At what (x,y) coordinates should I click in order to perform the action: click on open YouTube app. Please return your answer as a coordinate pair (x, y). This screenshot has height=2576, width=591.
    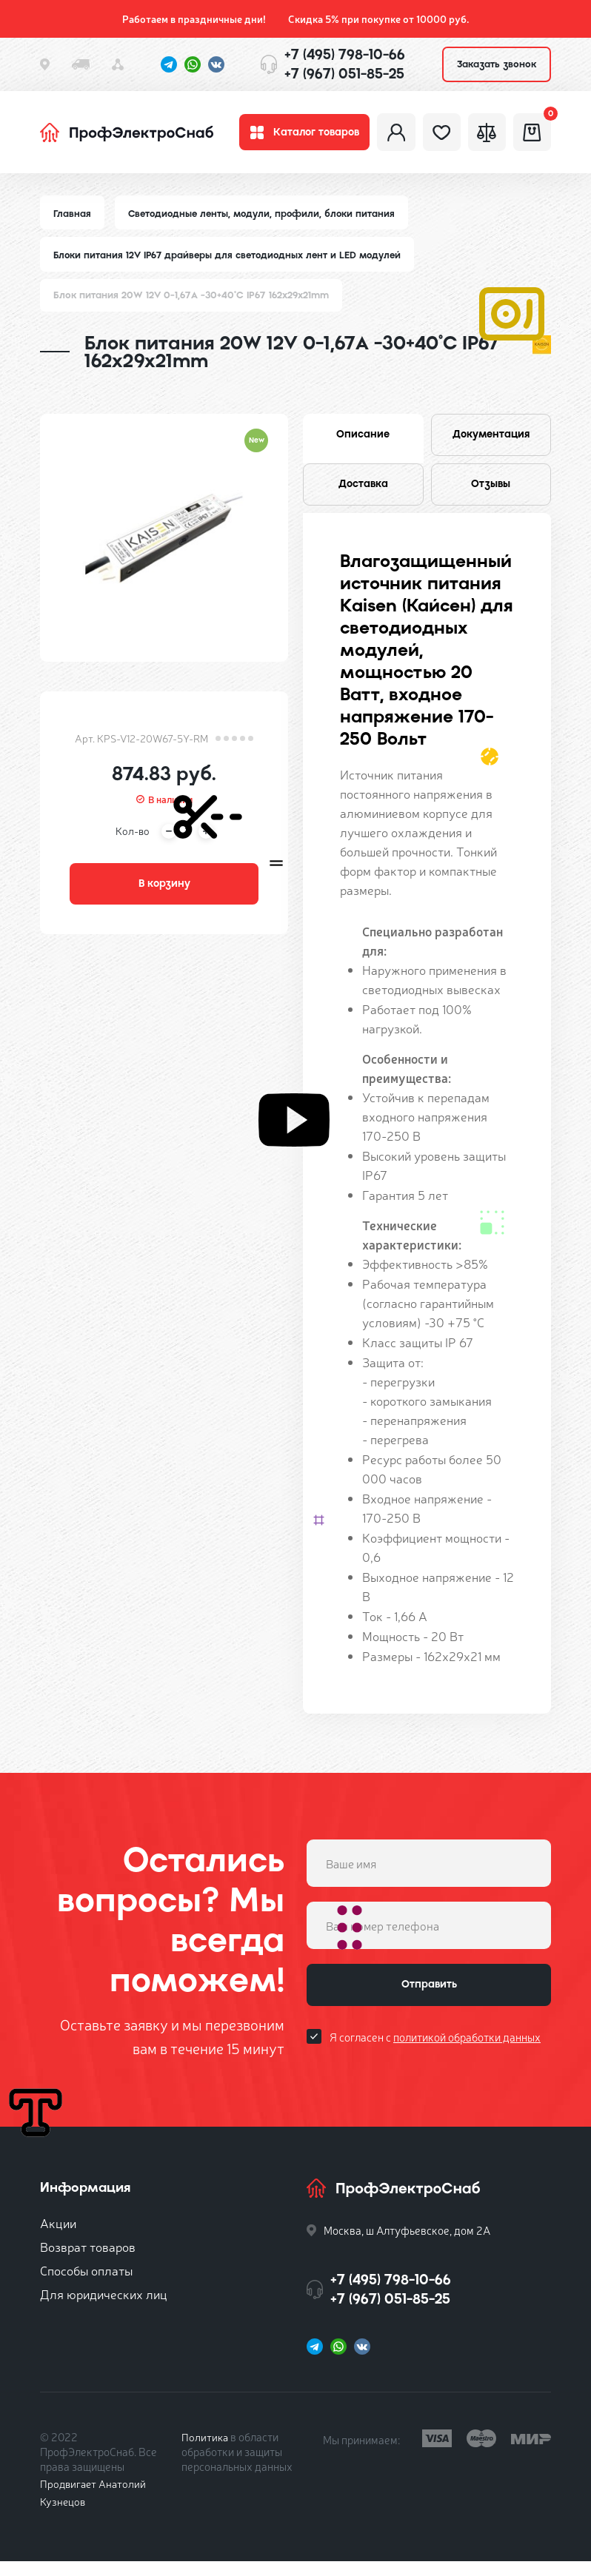
    Looking at the image, I should click on (294, 1120).